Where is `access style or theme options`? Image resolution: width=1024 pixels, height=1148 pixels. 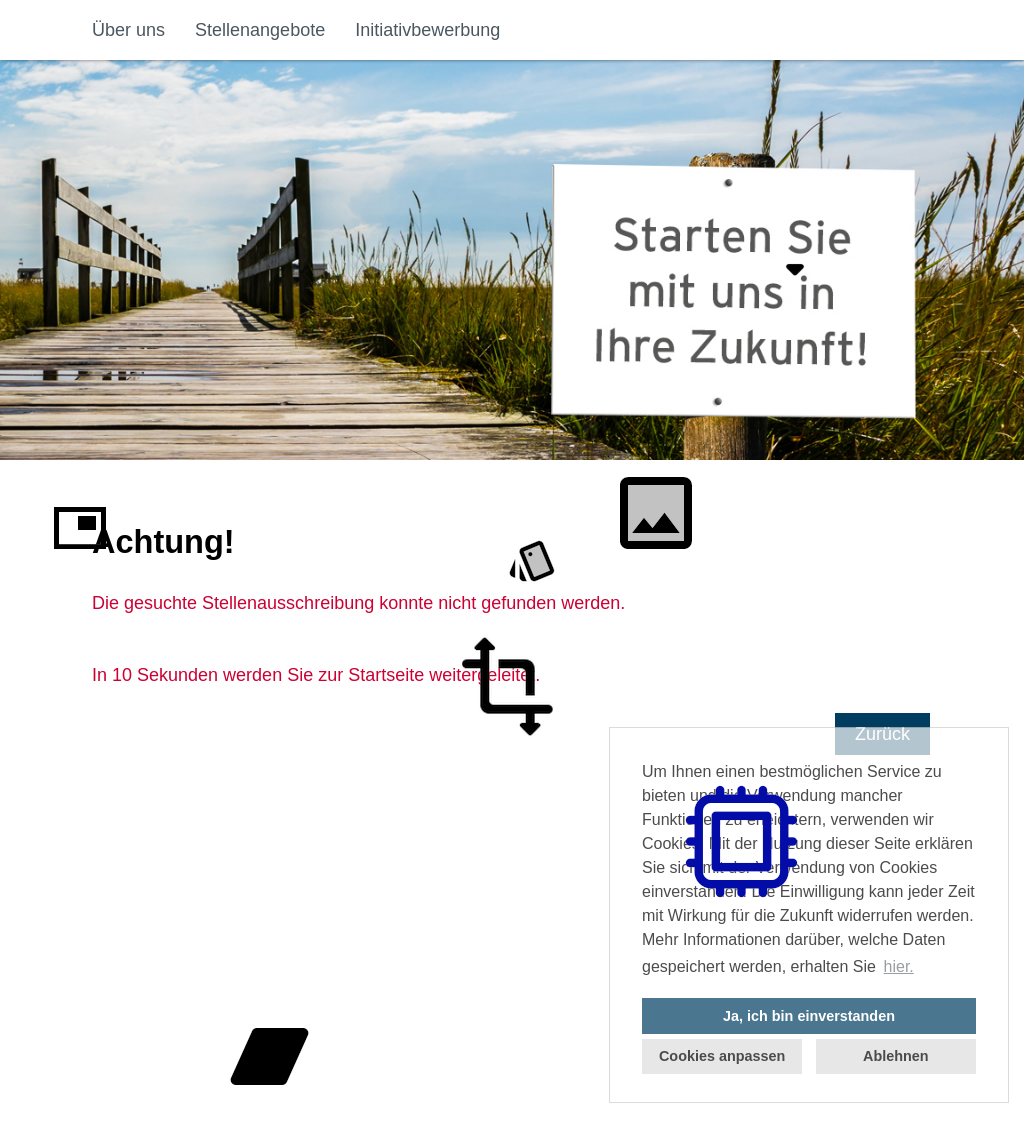 access style or theme options is located at coordinates (532, 560).